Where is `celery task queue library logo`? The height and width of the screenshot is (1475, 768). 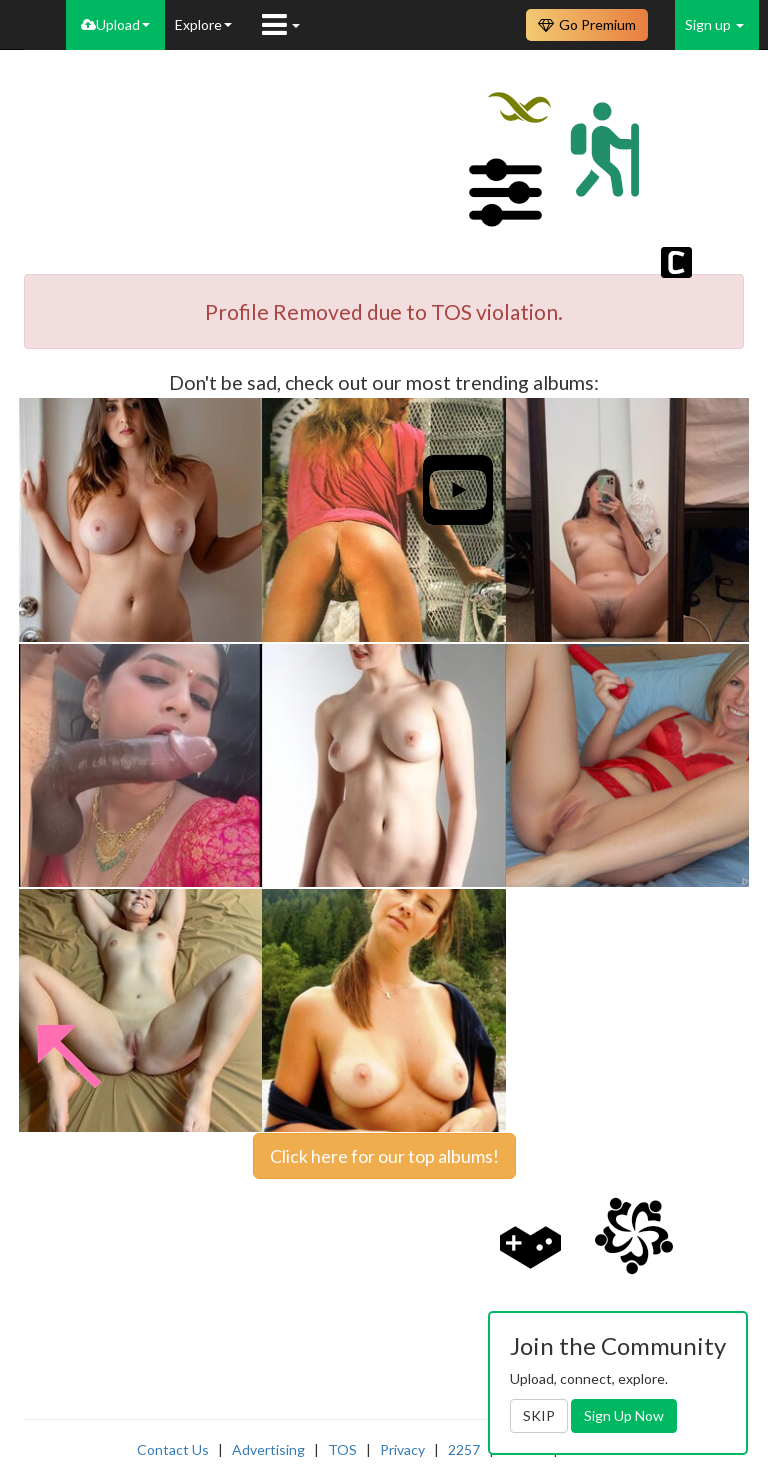
celery task queue library logo is located at coordinates (676, 262).